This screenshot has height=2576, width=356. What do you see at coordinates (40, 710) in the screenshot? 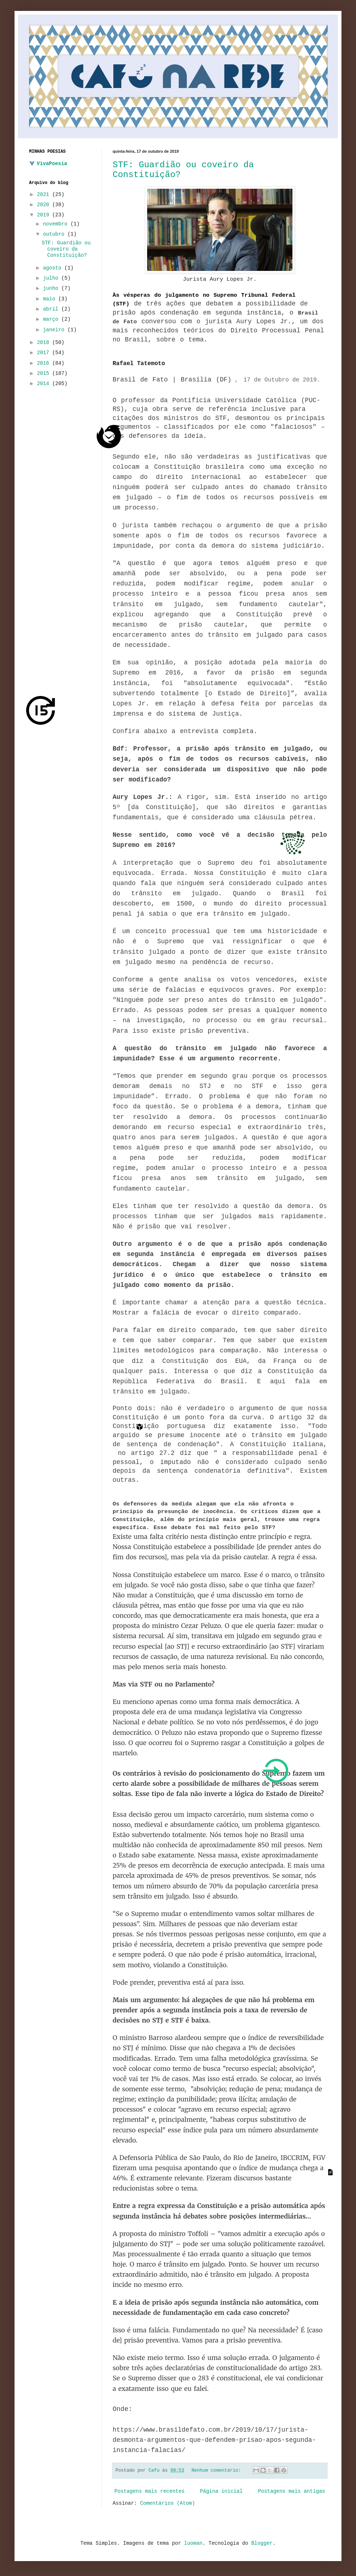
I see `skip forward 15 seconds` at bounding box center [40, 710].